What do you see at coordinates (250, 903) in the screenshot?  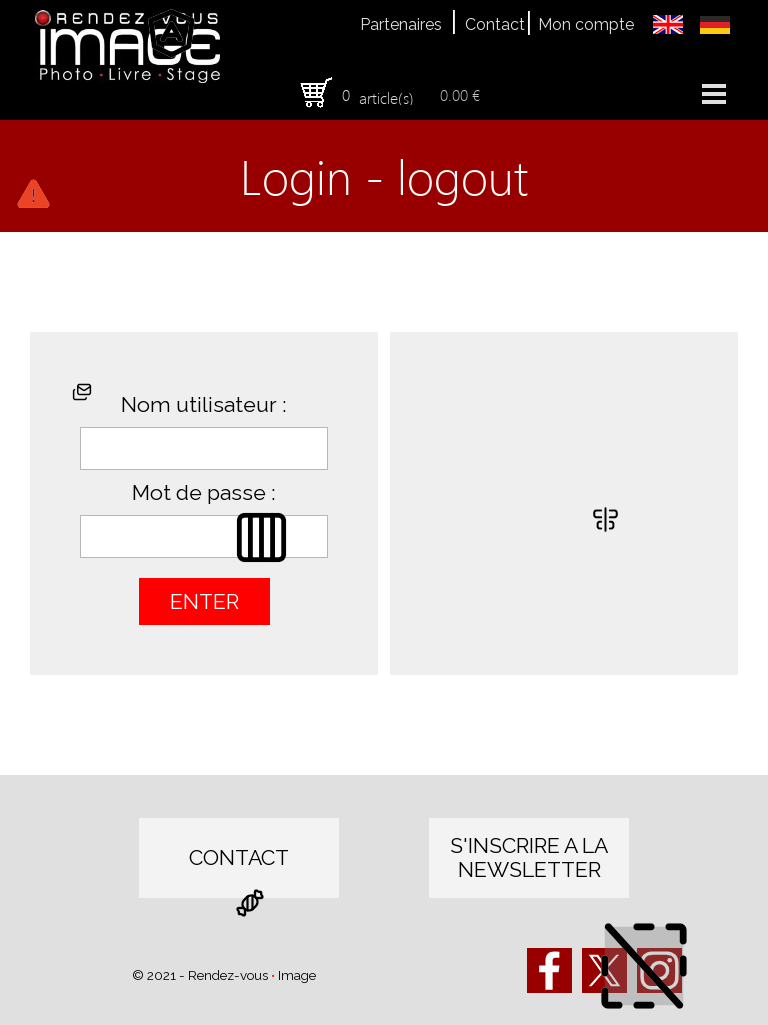 I see `access candy crush or similar game` at bounding box center [250, 903].